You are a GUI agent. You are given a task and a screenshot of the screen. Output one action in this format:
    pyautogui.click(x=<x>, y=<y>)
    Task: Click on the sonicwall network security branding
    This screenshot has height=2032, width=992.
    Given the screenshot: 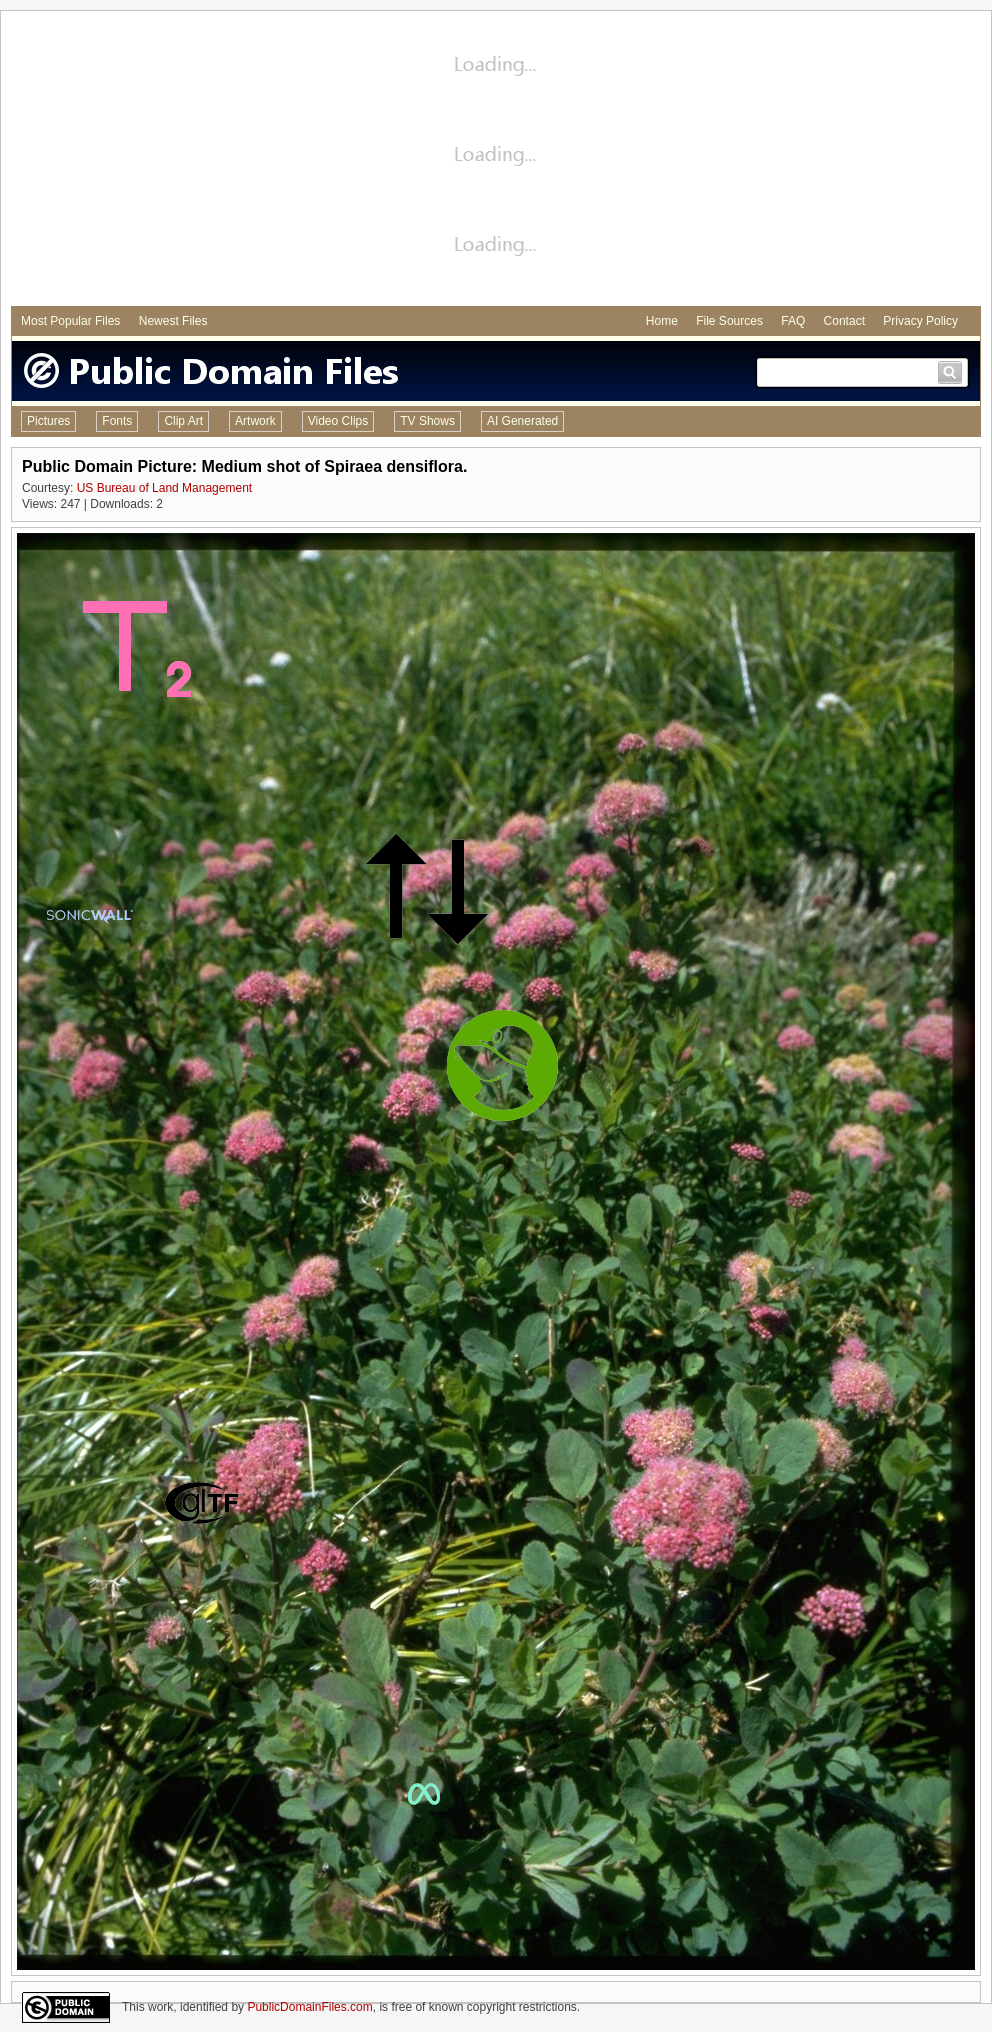 What is the action you would take?
    pyautogui.click(x=90, y=917)
    